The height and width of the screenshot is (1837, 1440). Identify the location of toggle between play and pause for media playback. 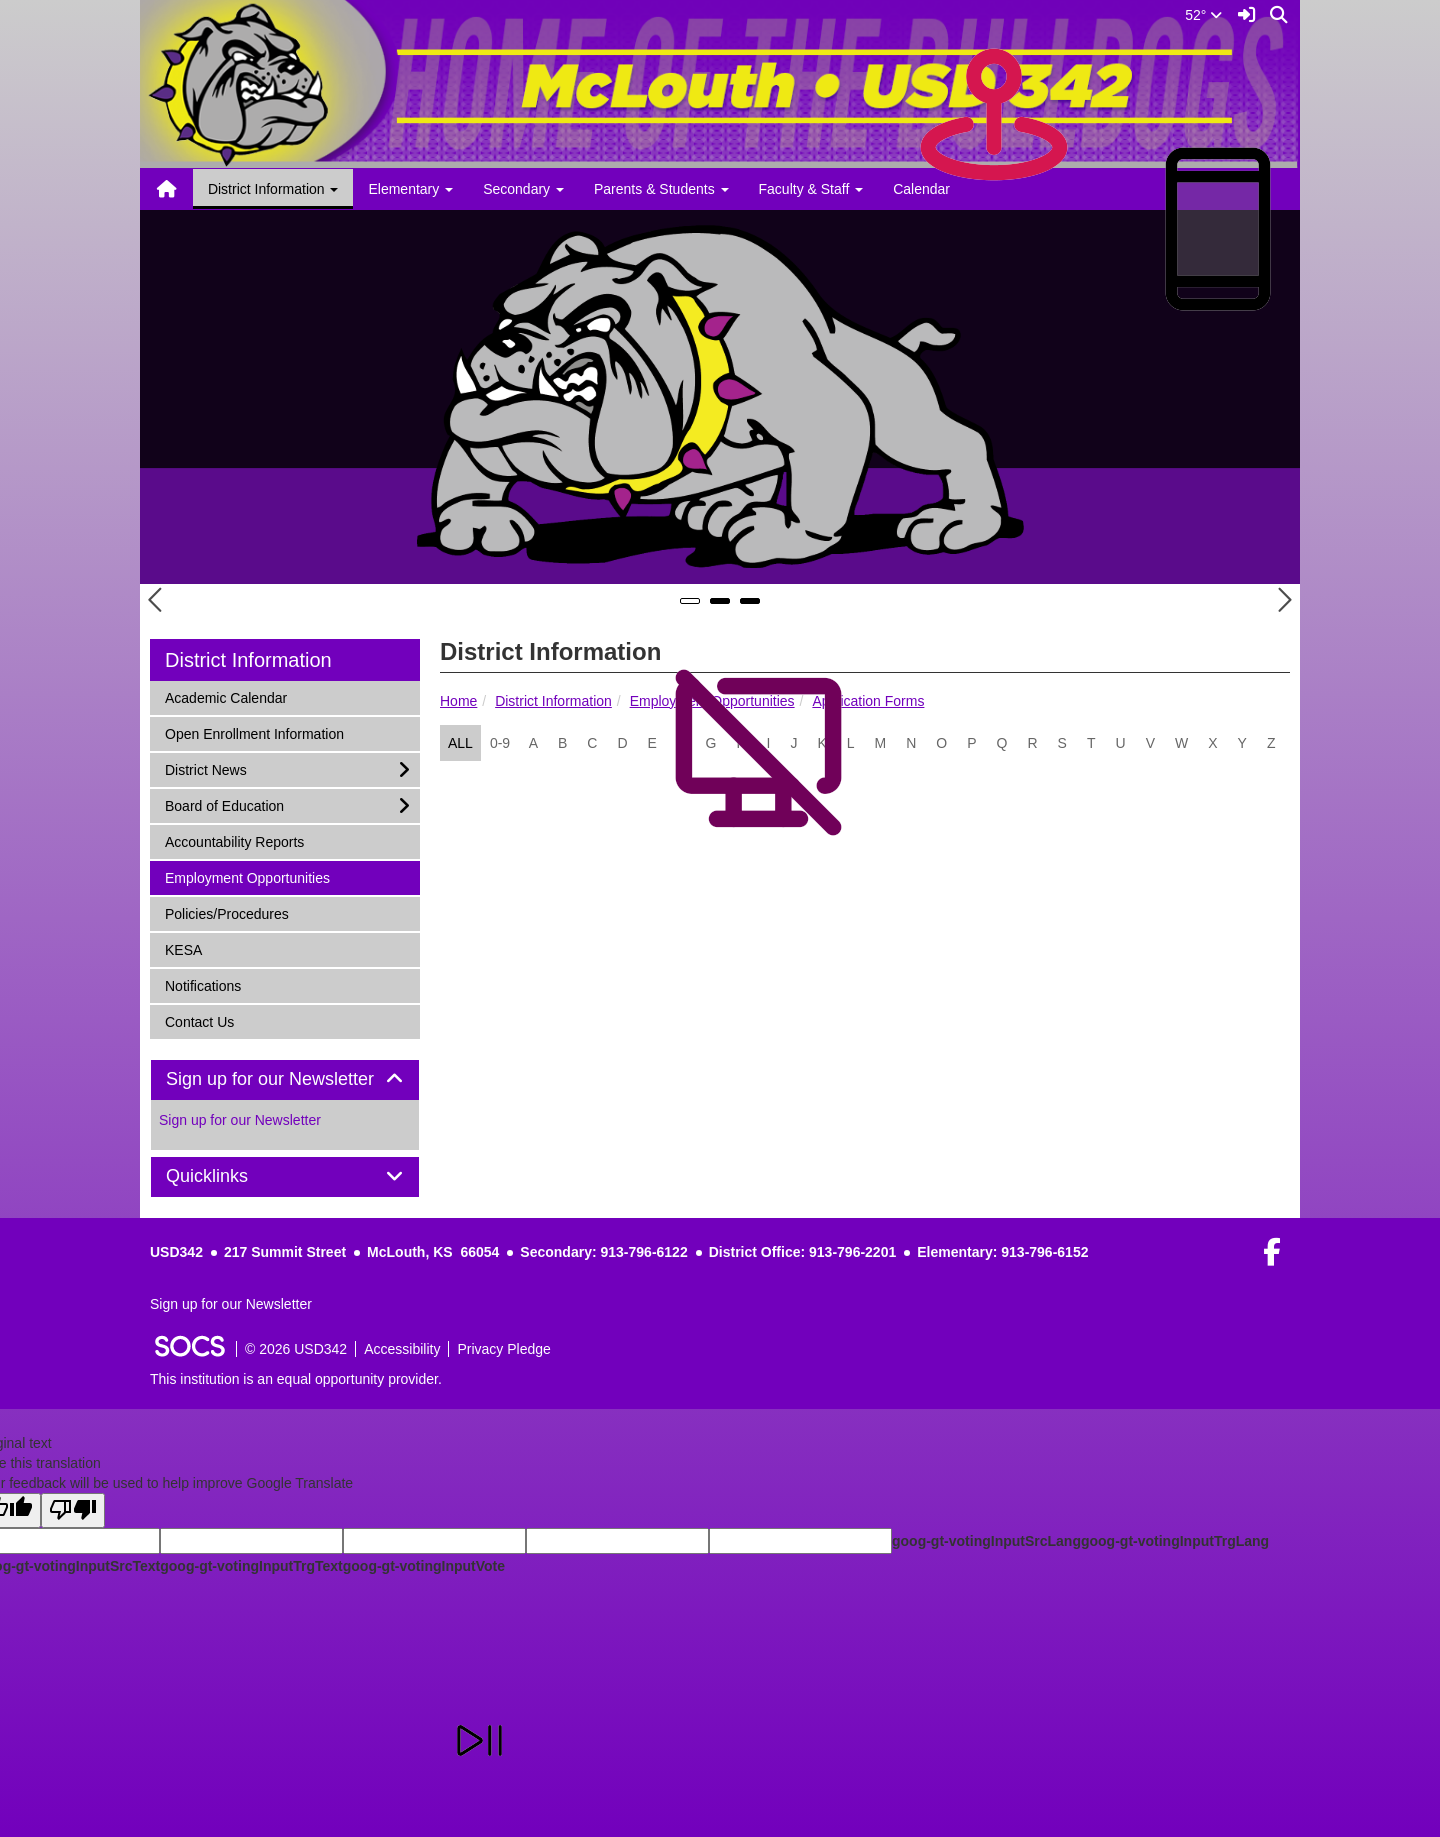
(479, 1740).